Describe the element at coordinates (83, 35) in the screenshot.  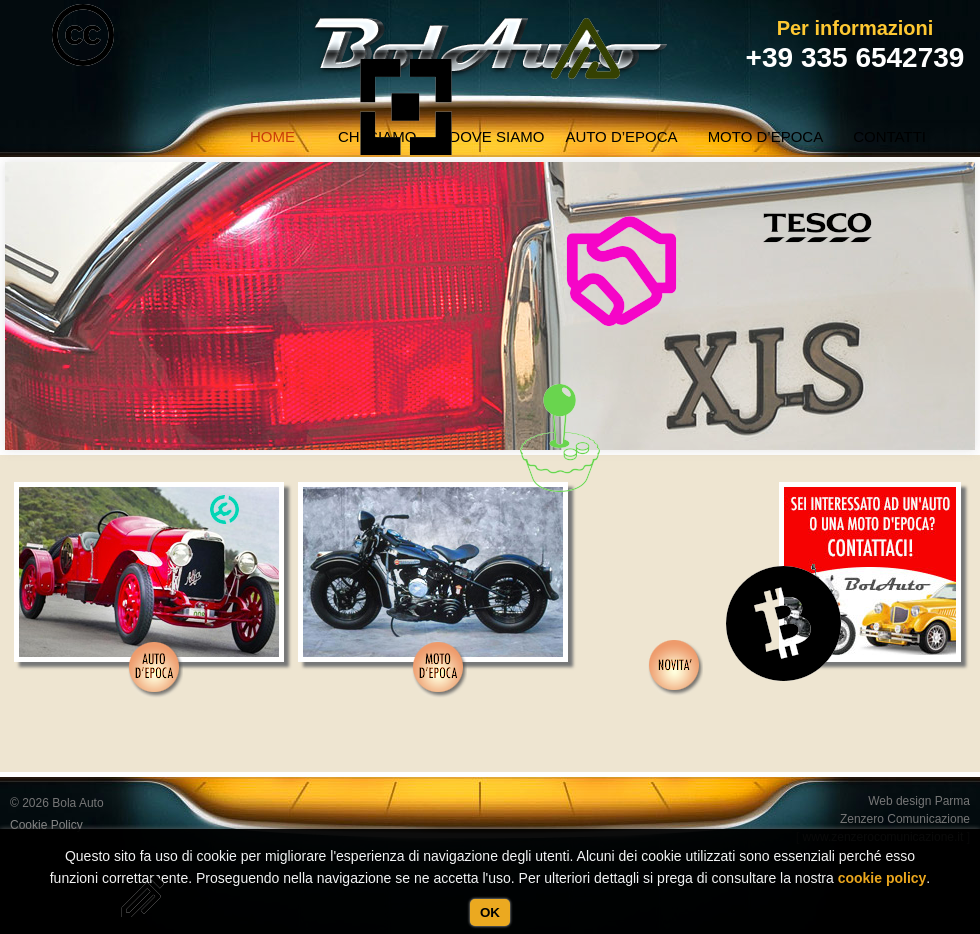
I see `indicates content is licensed under Creative Commons` at that location.